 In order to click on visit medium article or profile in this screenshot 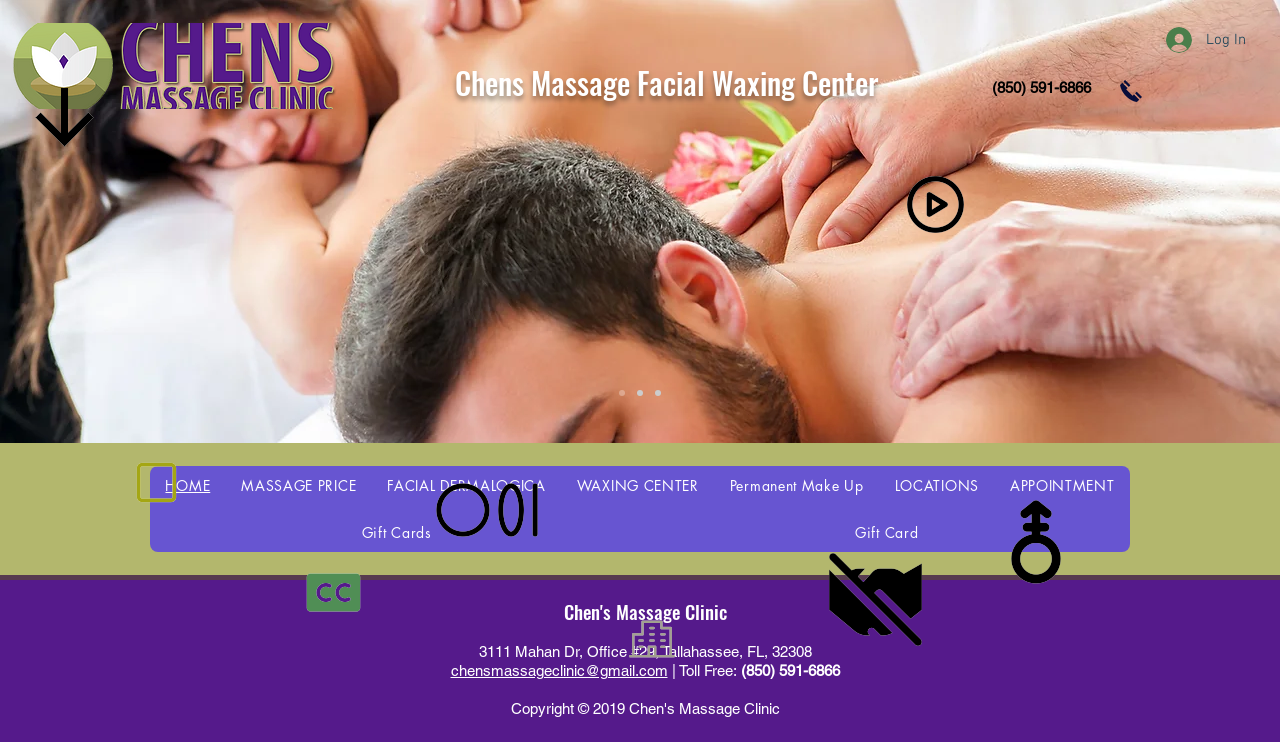, I will do `click(487, 510)`.